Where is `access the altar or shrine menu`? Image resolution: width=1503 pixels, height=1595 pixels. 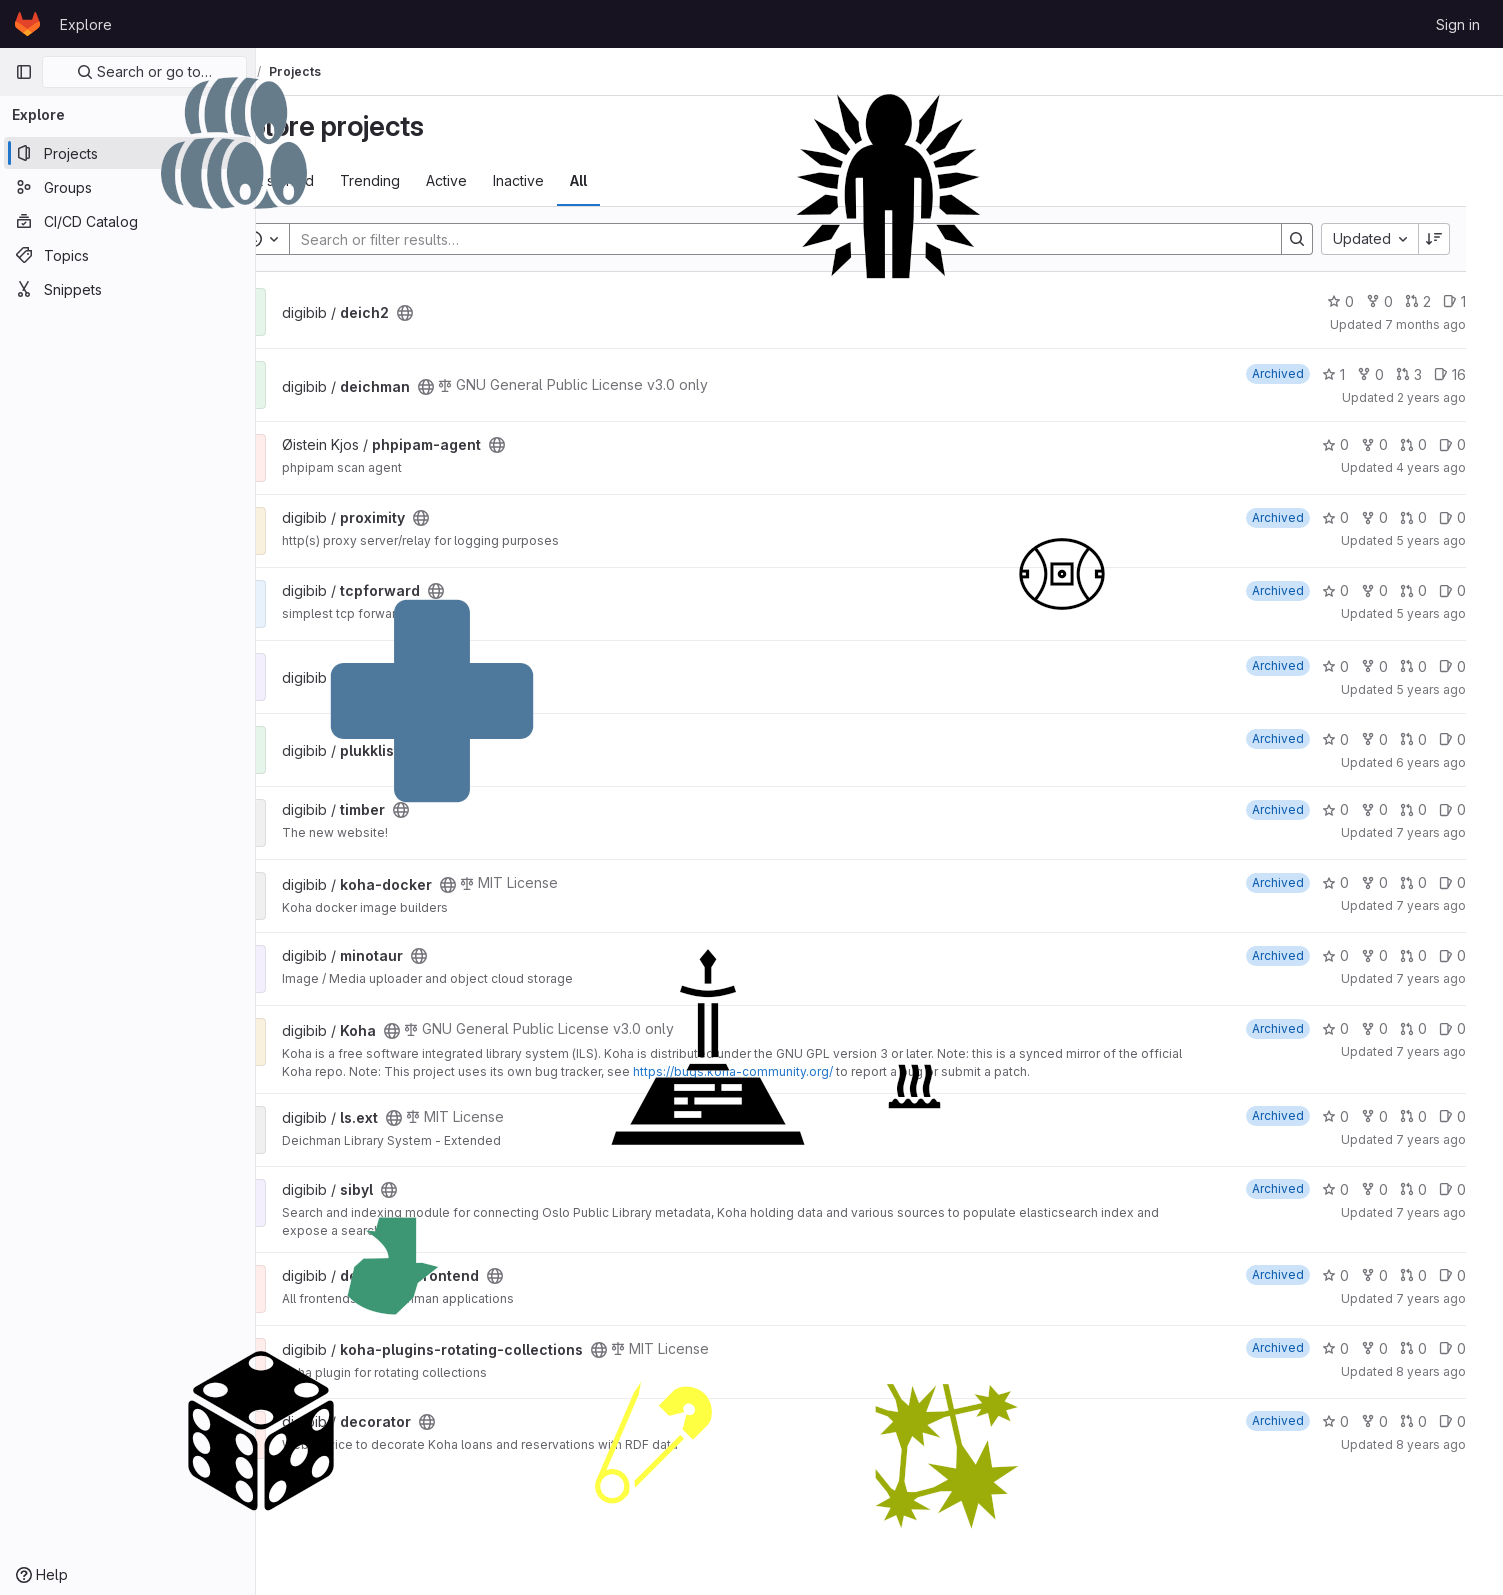
access the altar or shrine menu is located at coordinates (708, 1047).